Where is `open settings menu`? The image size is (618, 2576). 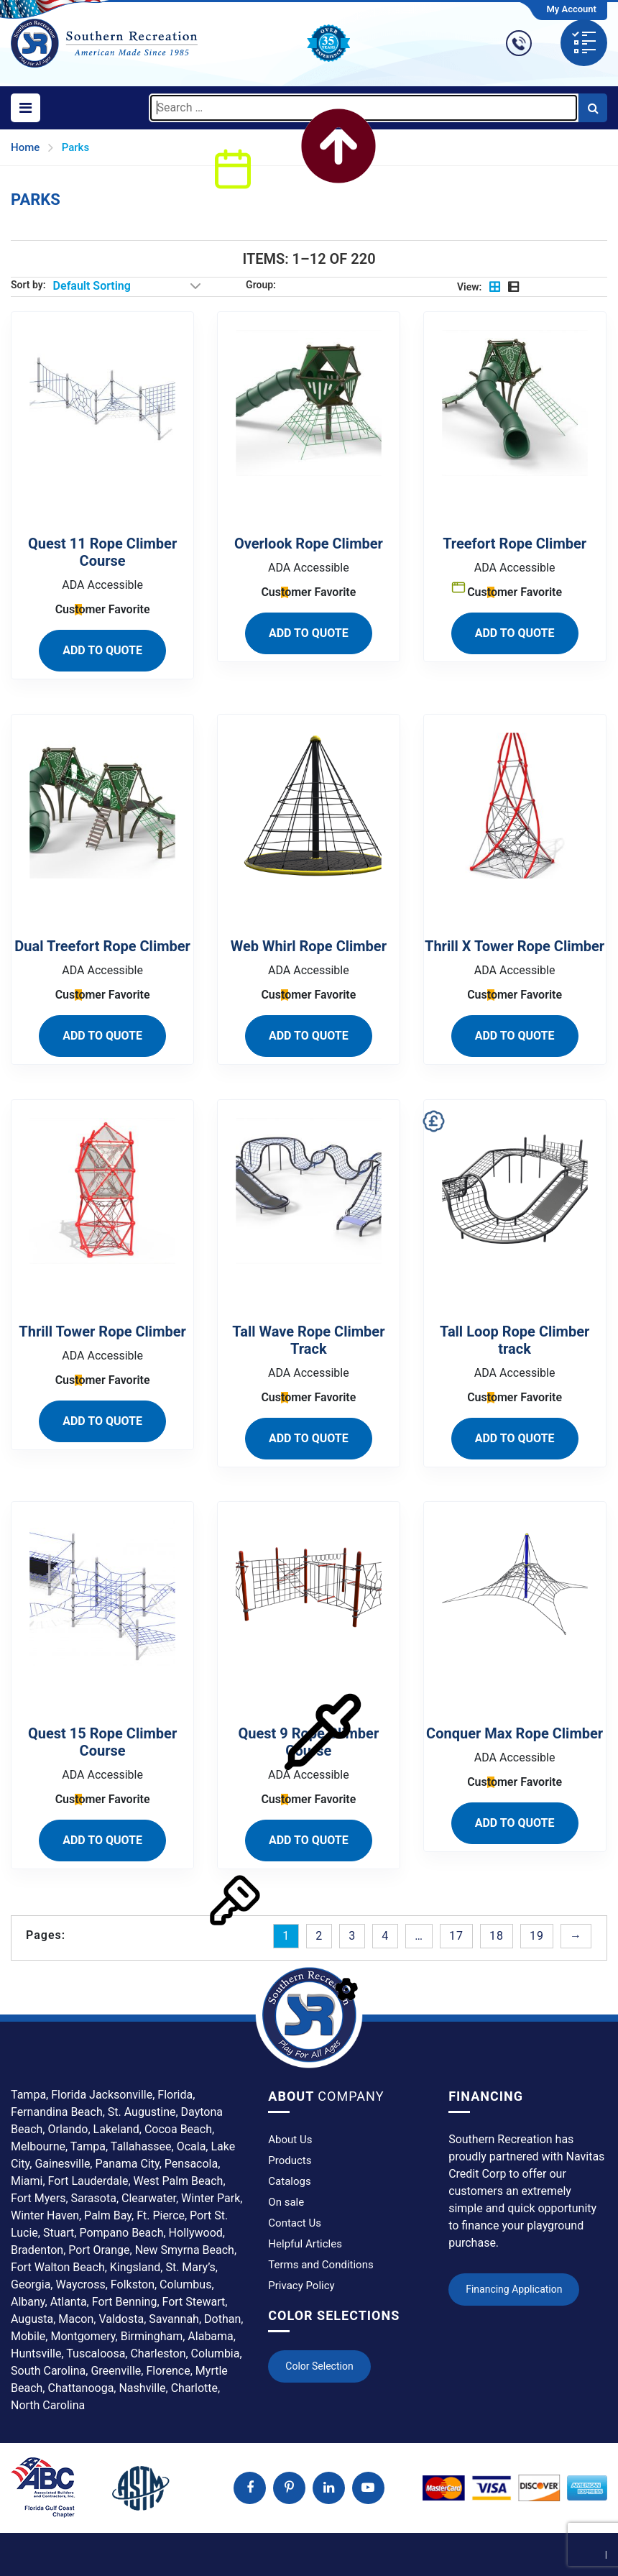
open settings menu is located at coordinates (346, 1989).